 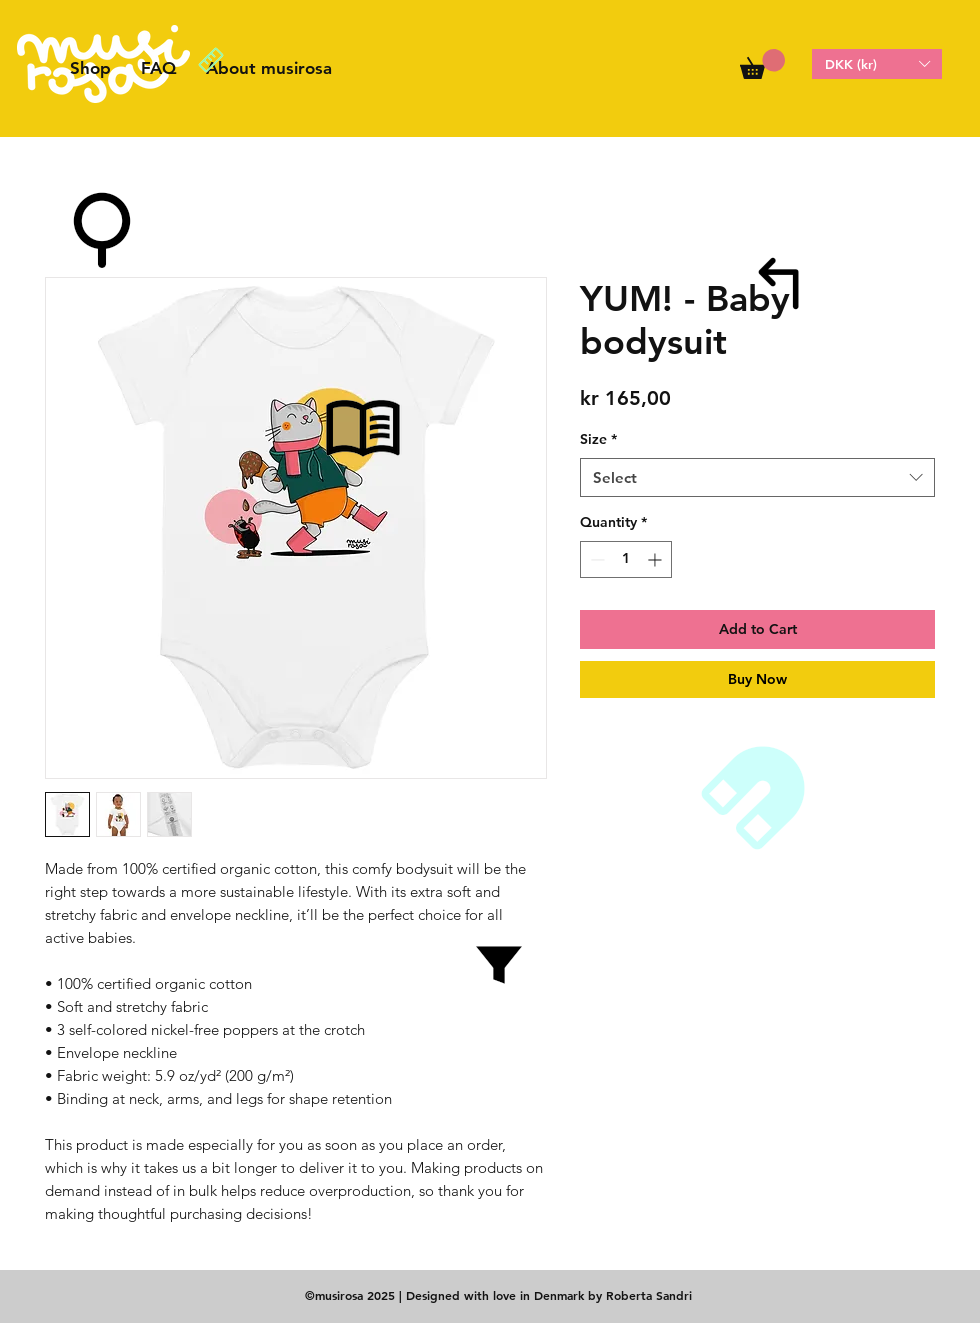 I want to click on undo or go back to previous action, so click(x=780, y=283).